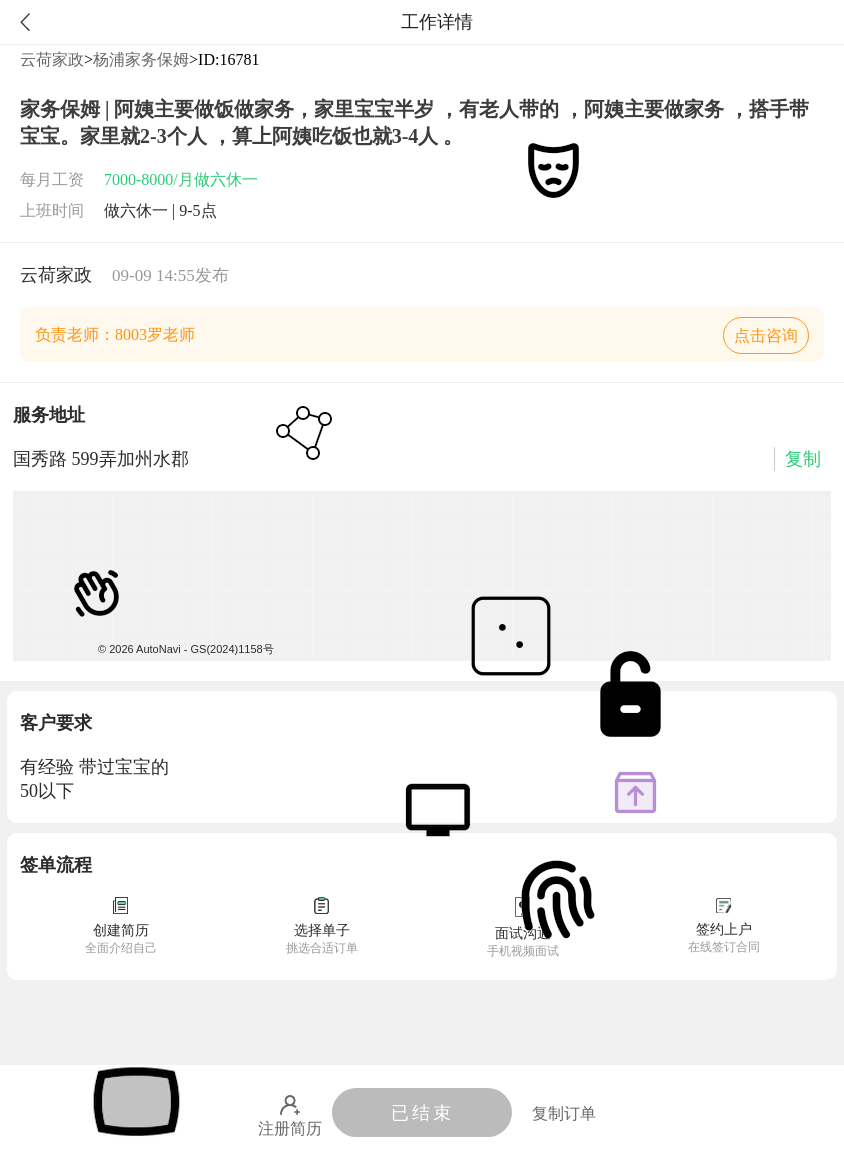  I want to click on indicates sad or negative emotion, so click(553, 168).